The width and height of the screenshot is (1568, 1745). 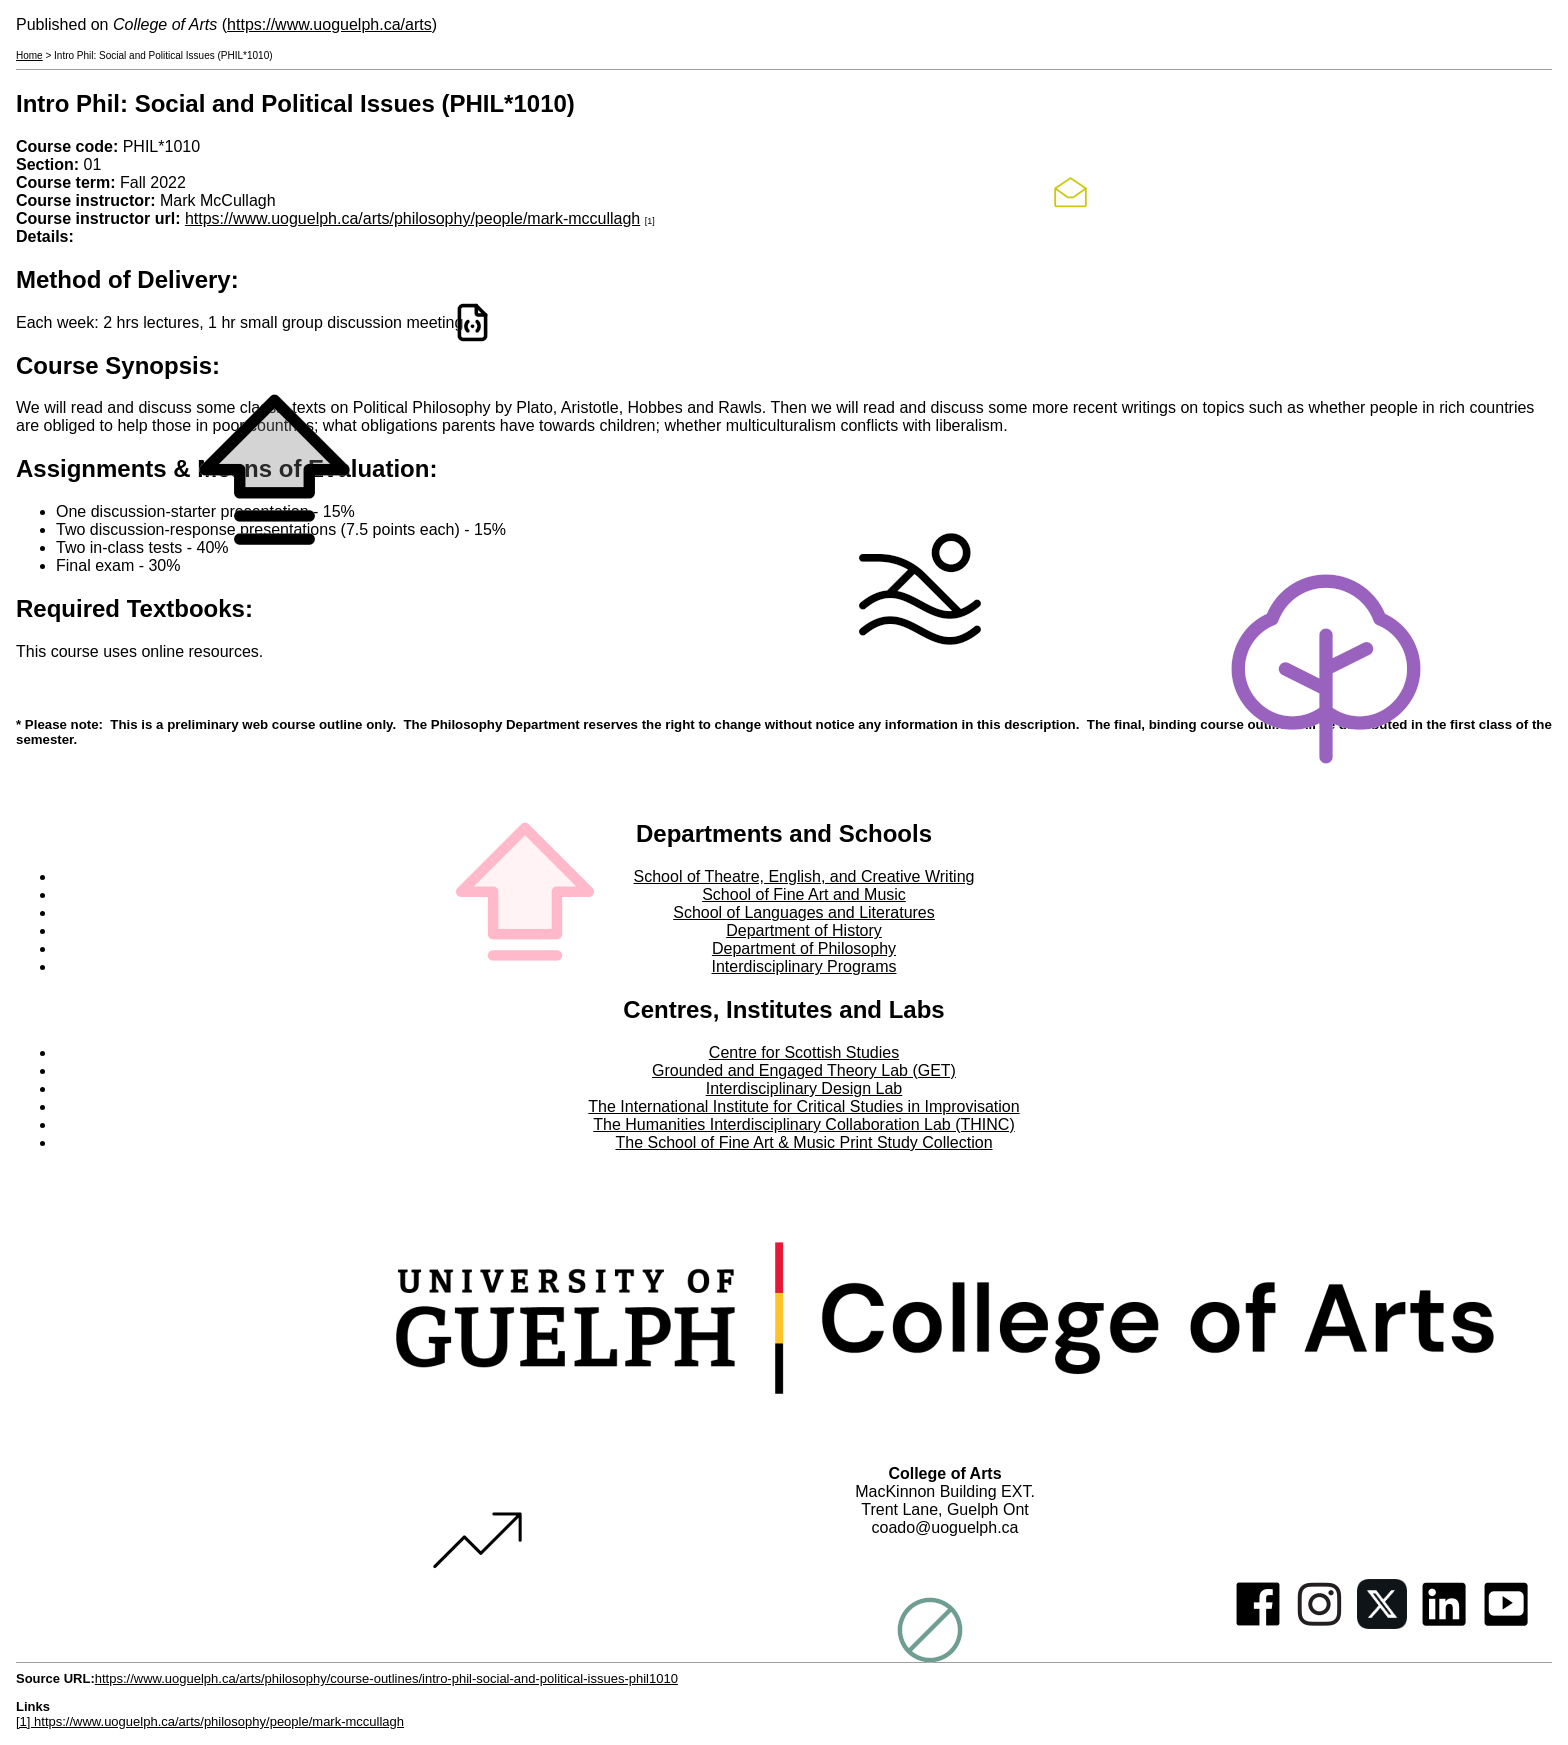 I want to click on indicates a blocked or prohibited action, so click(x=930, y=1630).